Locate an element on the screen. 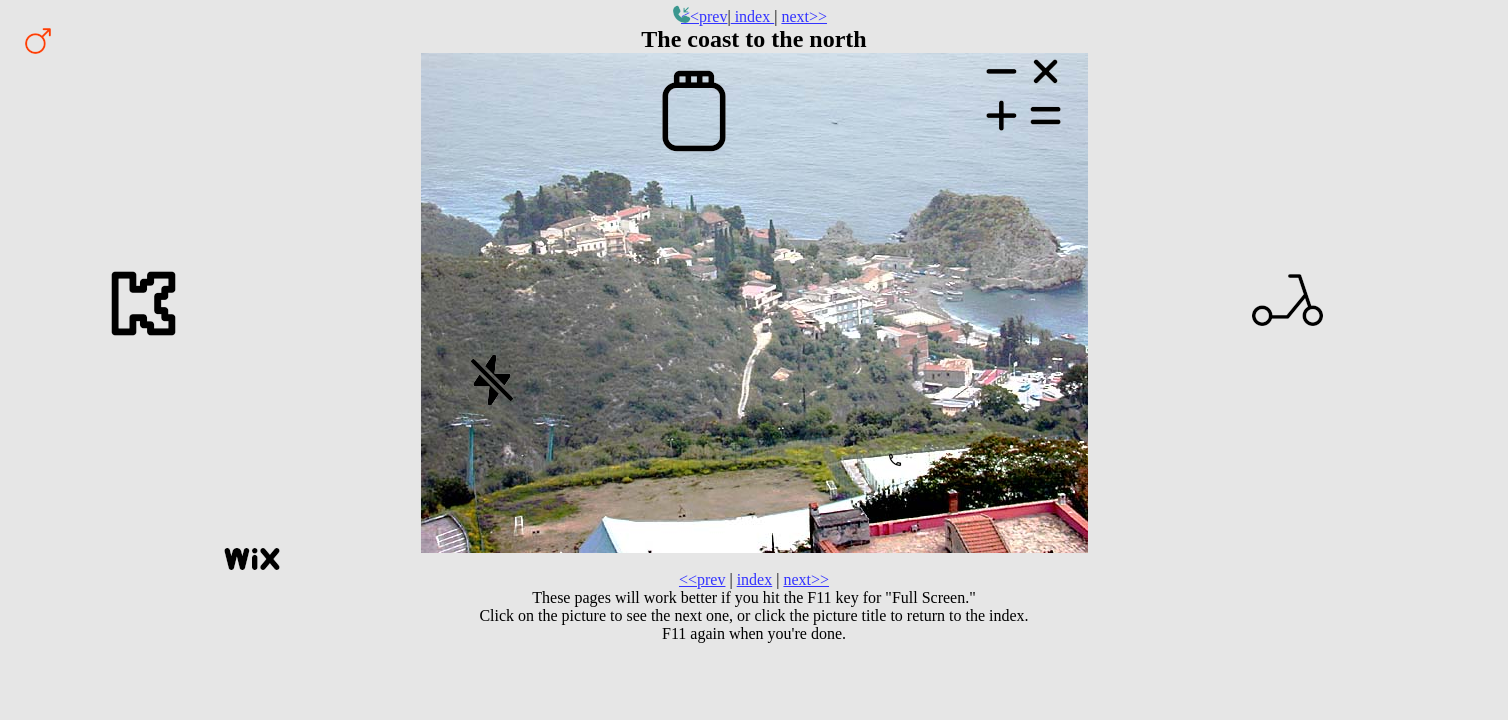  indicates an incoming call is located at coordinates (682, 14).